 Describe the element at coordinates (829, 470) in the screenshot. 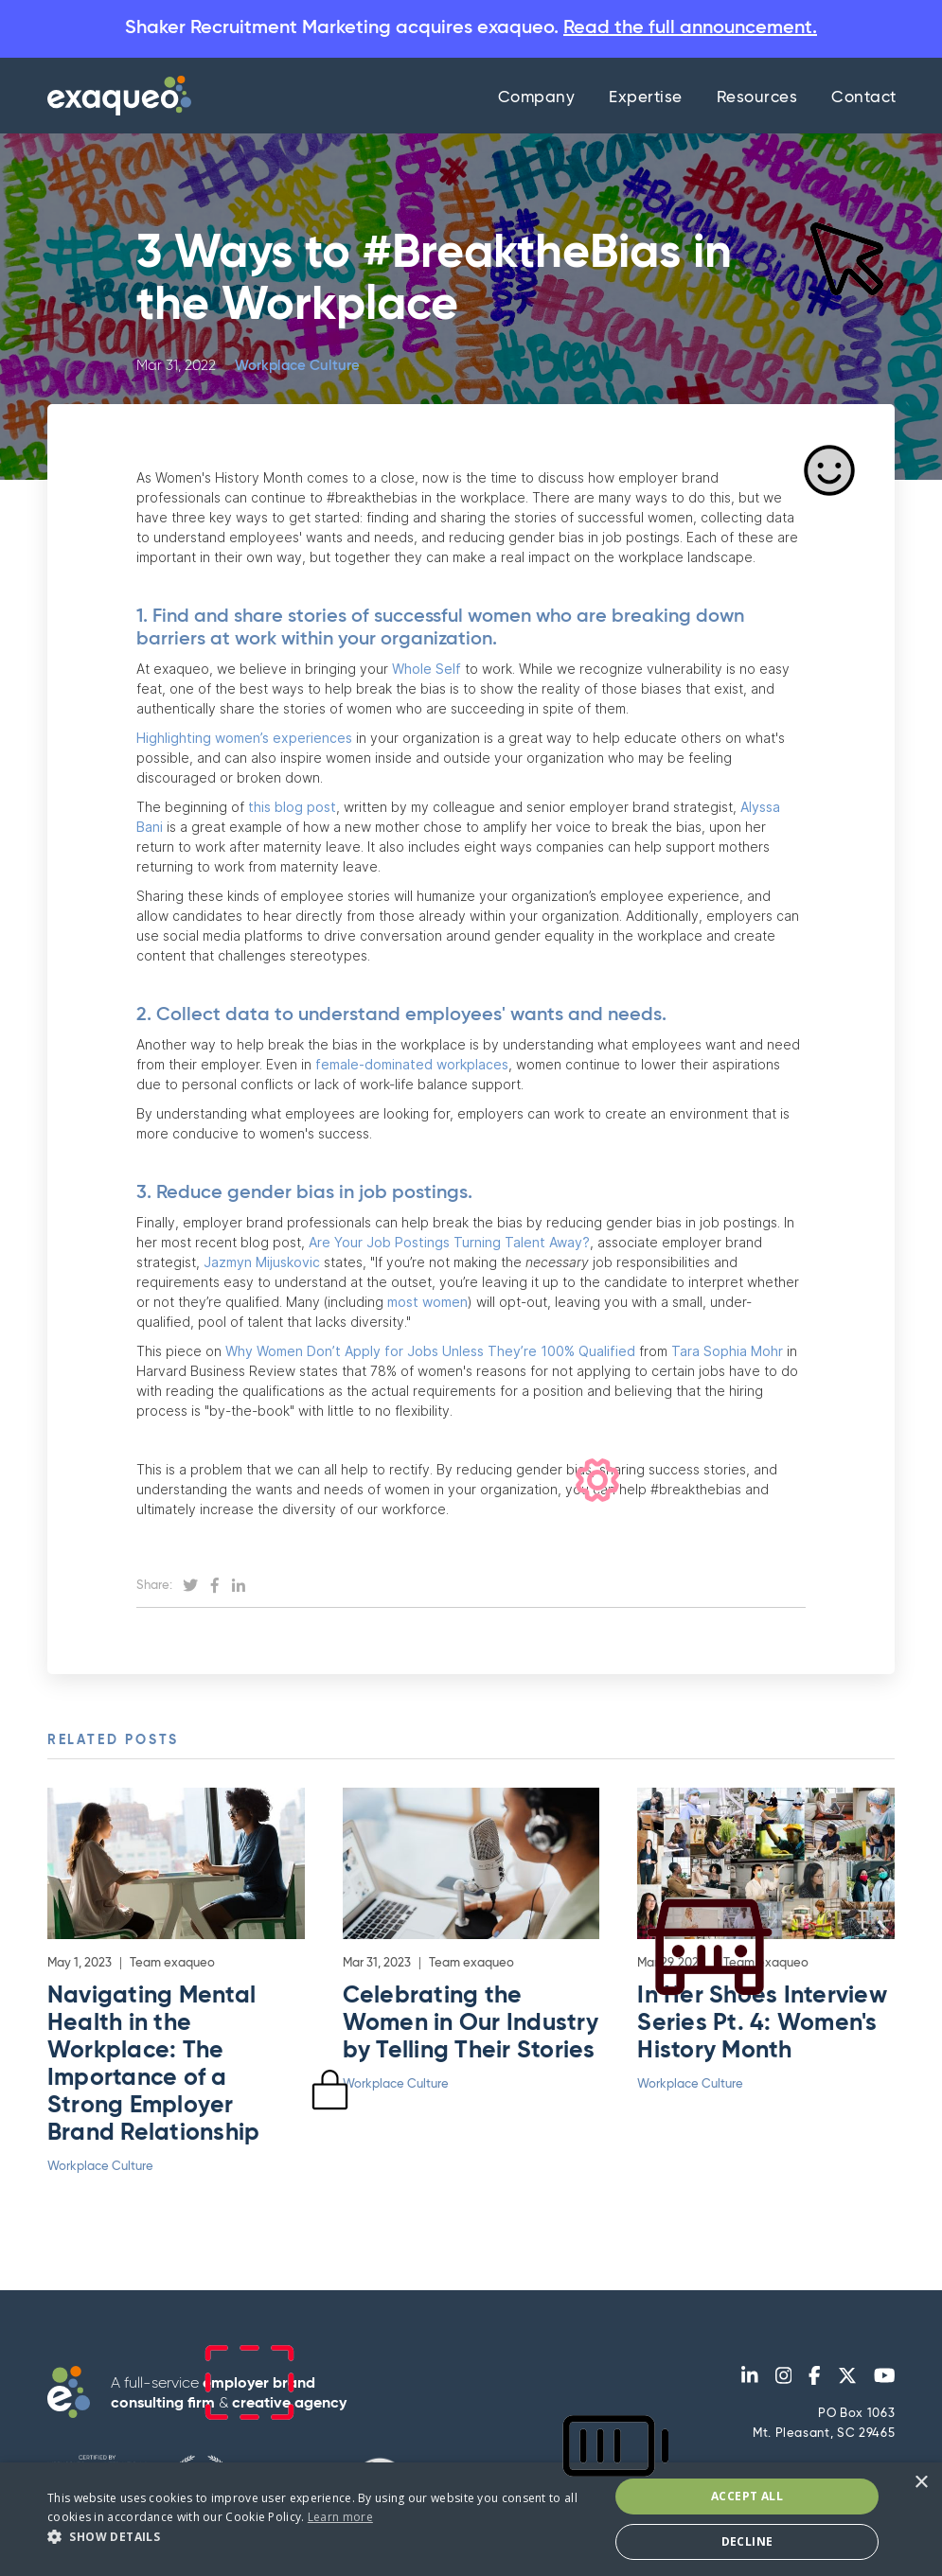

I see `add an emoji or reaction` at that location.